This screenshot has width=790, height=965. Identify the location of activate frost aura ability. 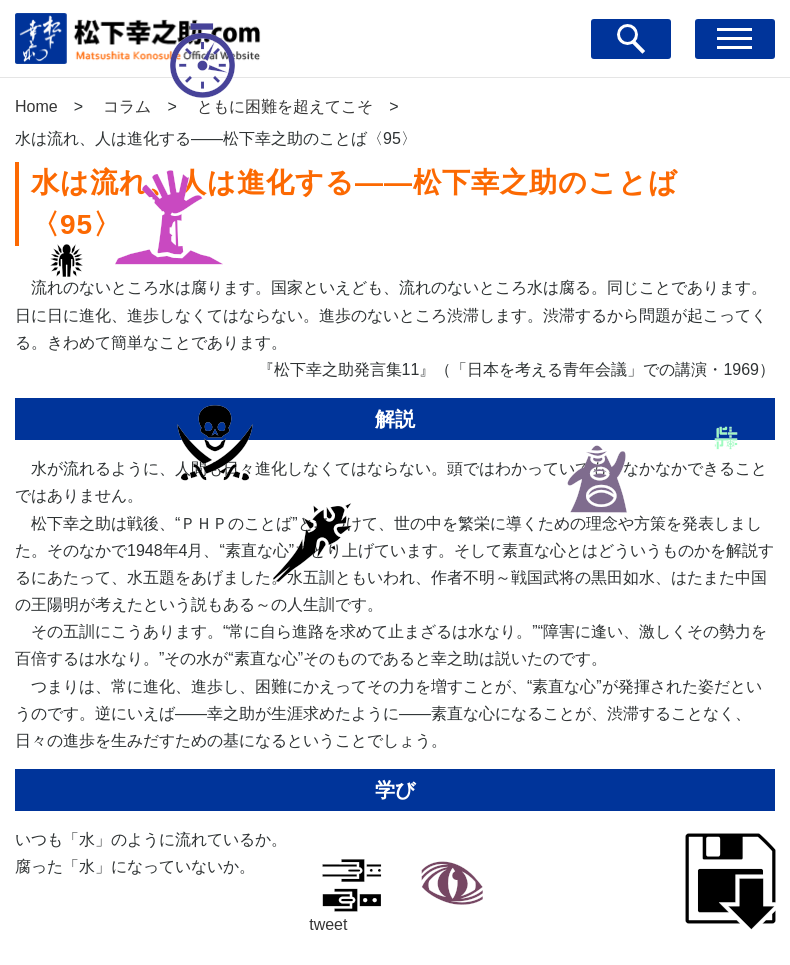
(66, 260).